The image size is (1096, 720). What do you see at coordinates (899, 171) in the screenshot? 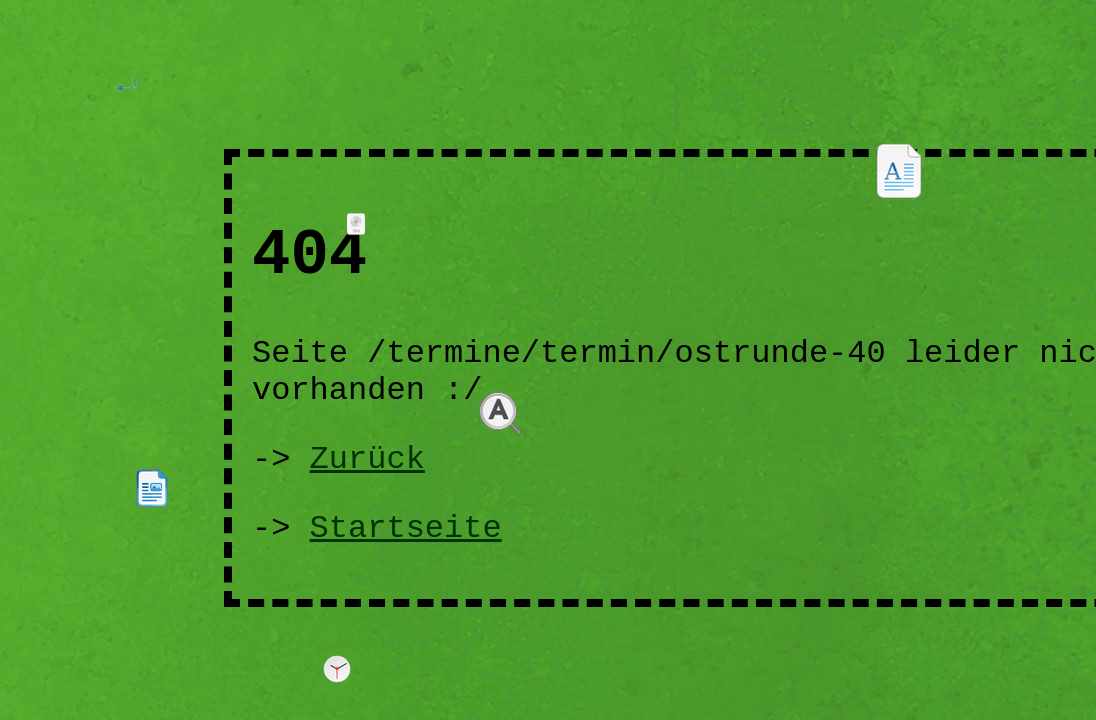
I see `open a text document file` at bounding box center [899, 171].